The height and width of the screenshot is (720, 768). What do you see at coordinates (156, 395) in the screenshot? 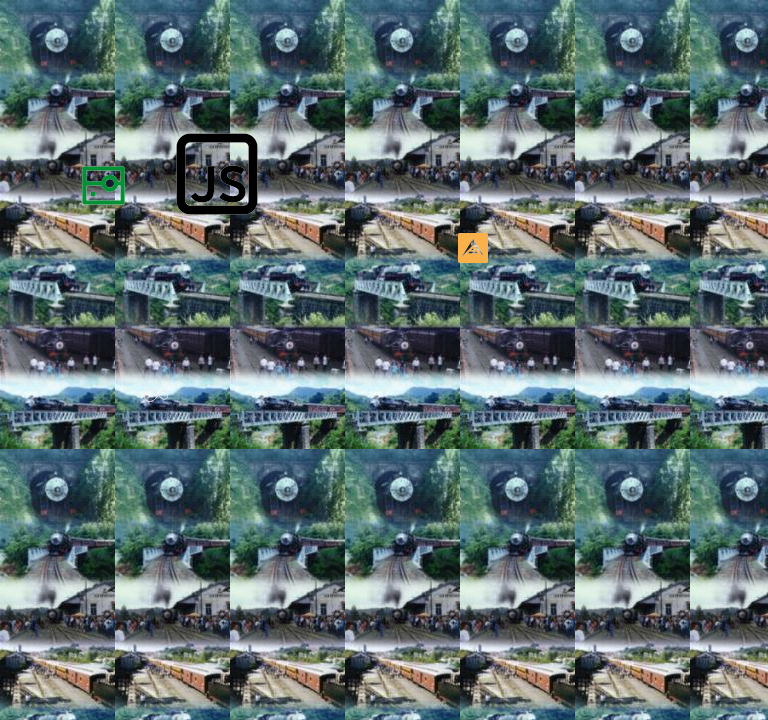
I see `virgin media brand logo` at bounding box center [156, 395].